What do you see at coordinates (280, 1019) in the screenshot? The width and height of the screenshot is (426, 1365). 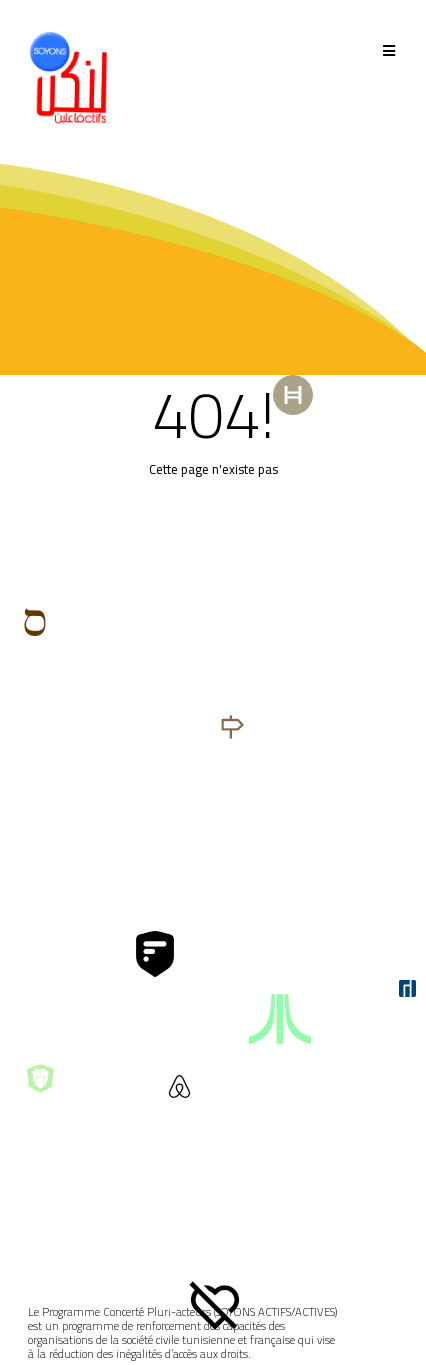 I see `Atari brand logo` at bounding box center [280, 1019].